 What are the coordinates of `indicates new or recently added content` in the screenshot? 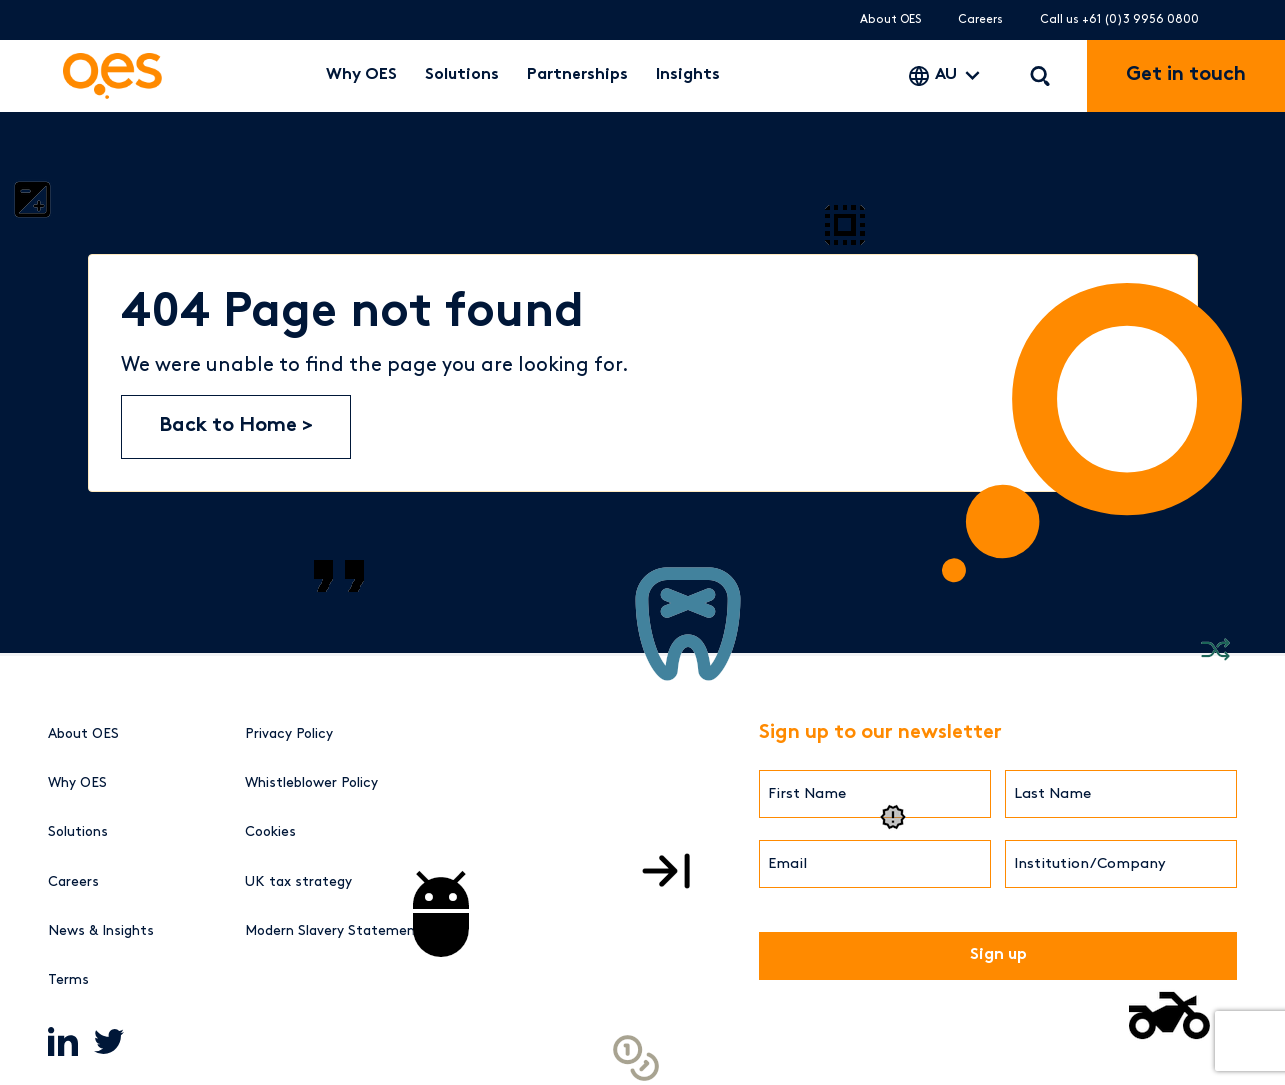 It's located at (893, 817).